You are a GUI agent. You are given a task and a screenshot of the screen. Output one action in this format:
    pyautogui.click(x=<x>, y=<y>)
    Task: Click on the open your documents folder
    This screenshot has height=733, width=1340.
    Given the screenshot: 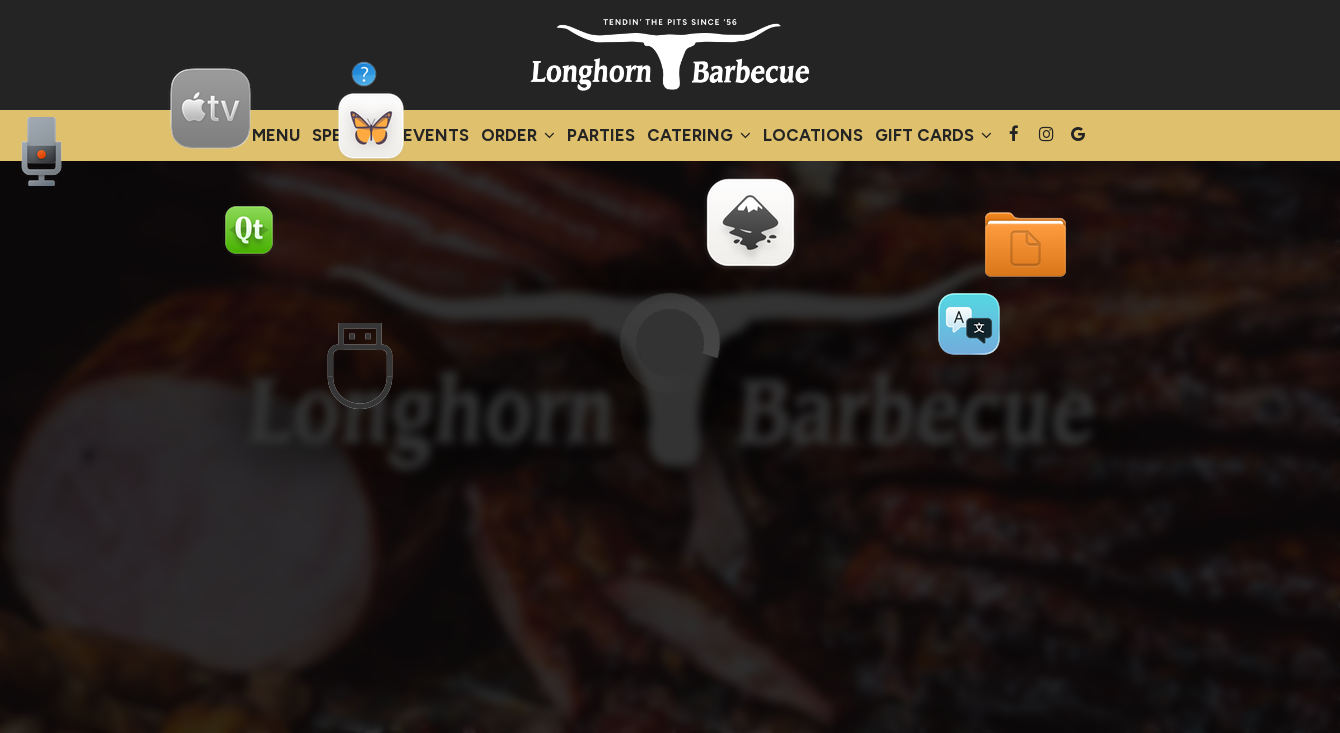 What is the action you would take?
    pyautogui.click(x=1025, y=244)
    